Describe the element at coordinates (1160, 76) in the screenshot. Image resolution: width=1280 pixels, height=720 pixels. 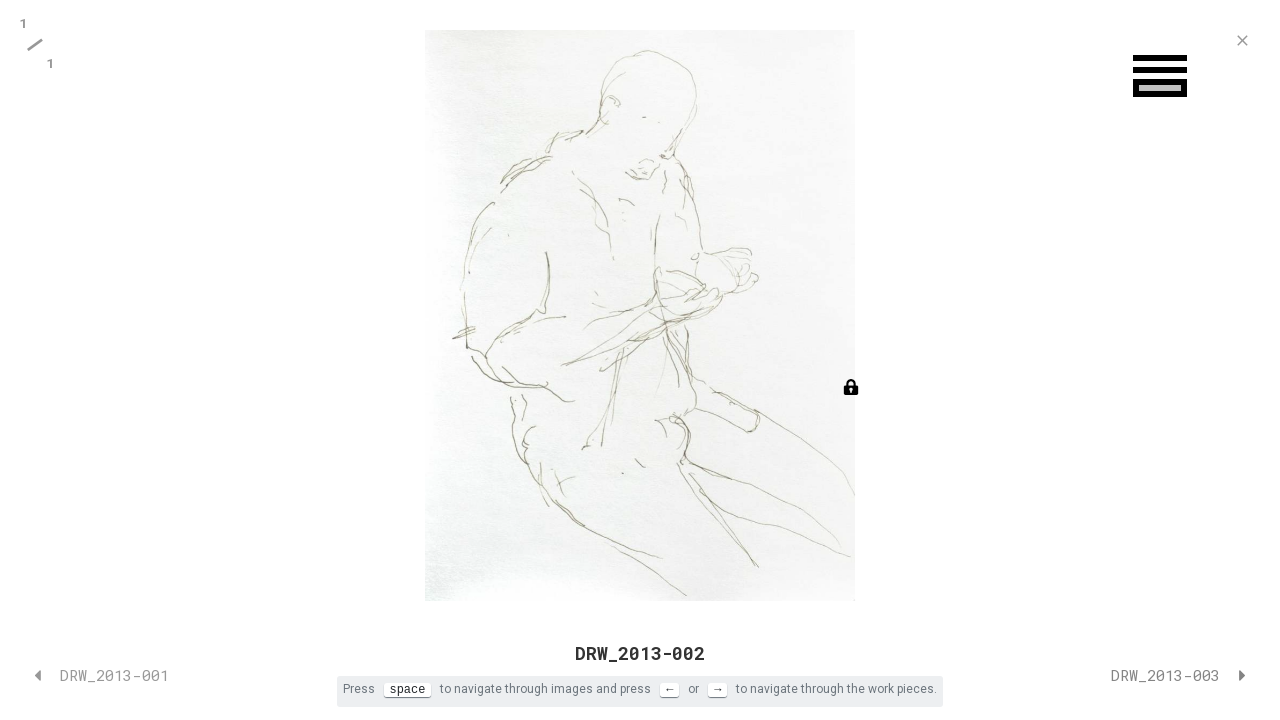
I see `split view horizontally` at that location.